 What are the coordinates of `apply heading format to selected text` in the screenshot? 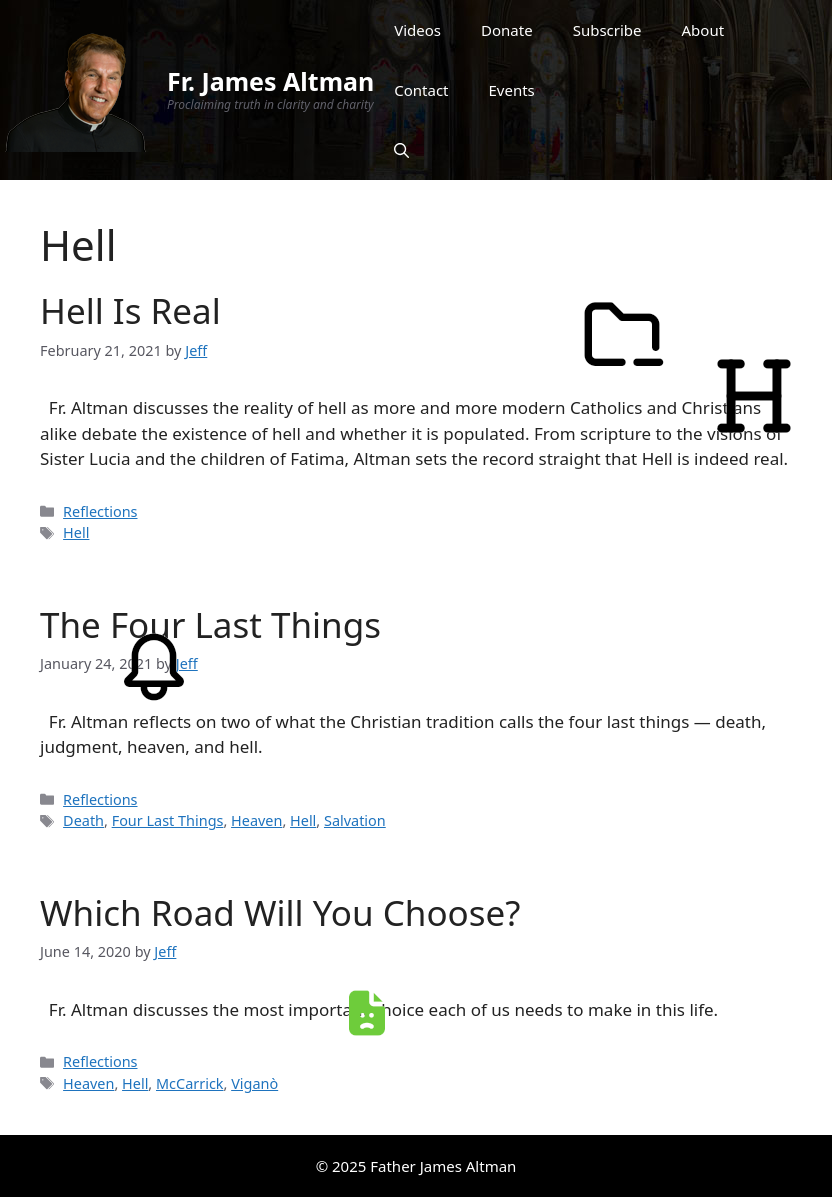 It's located at (754, 396).